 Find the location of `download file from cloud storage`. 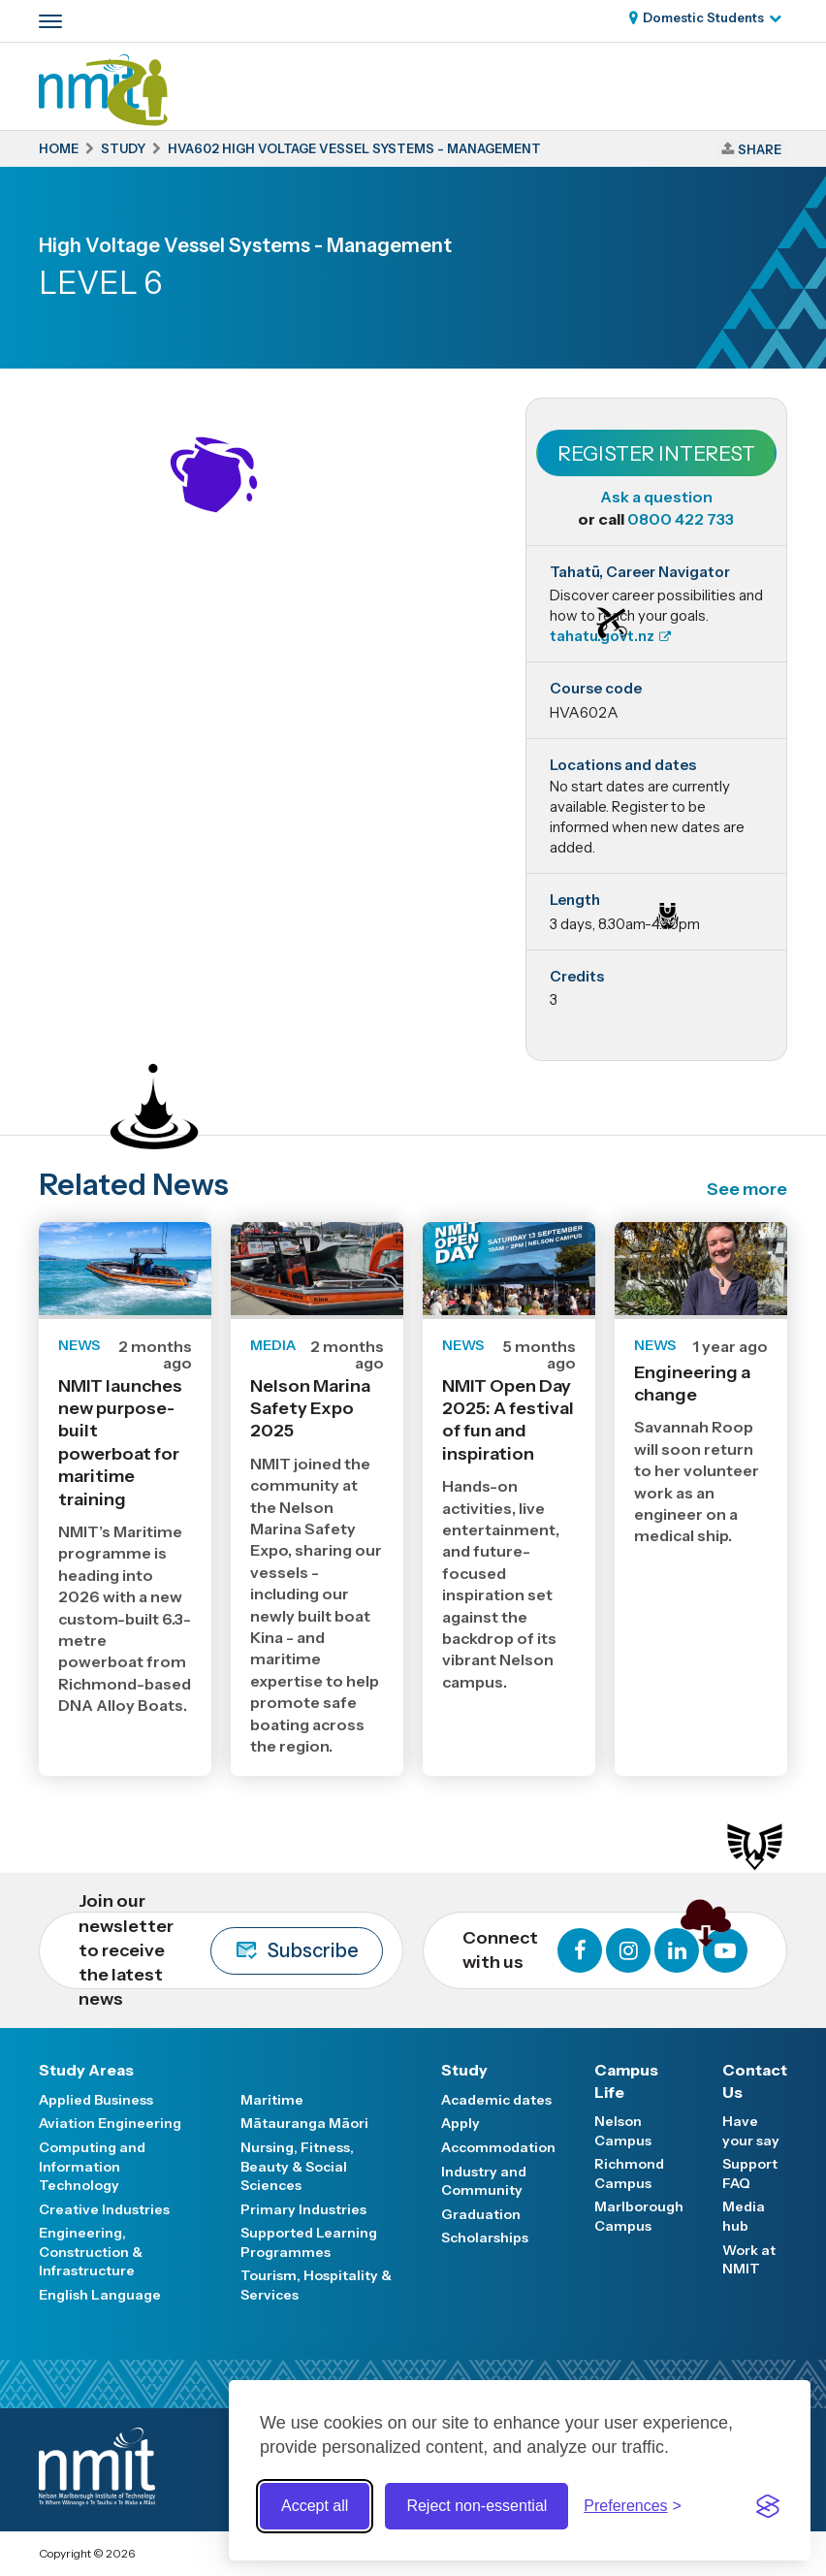

download file from cloud storage is located at coordinates (706, 1923).